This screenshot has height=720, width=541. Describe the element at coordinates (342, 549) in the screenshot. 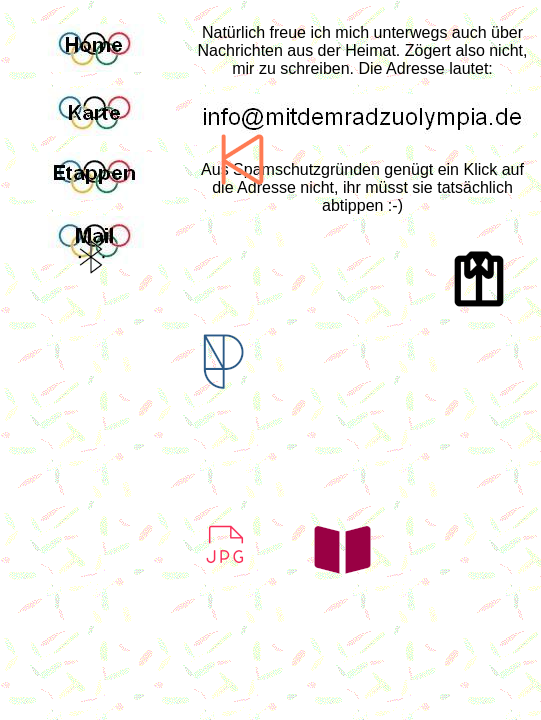

I see `open reading mode or e-reader` at that location.